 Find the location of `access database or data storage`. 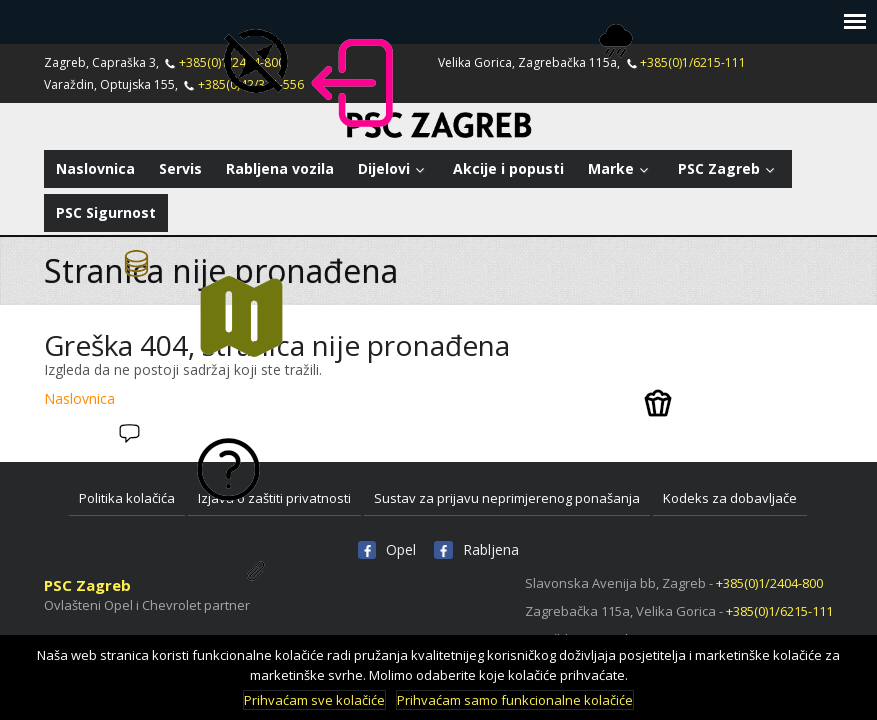

access database or data storage is located at coordinates (136, 263).